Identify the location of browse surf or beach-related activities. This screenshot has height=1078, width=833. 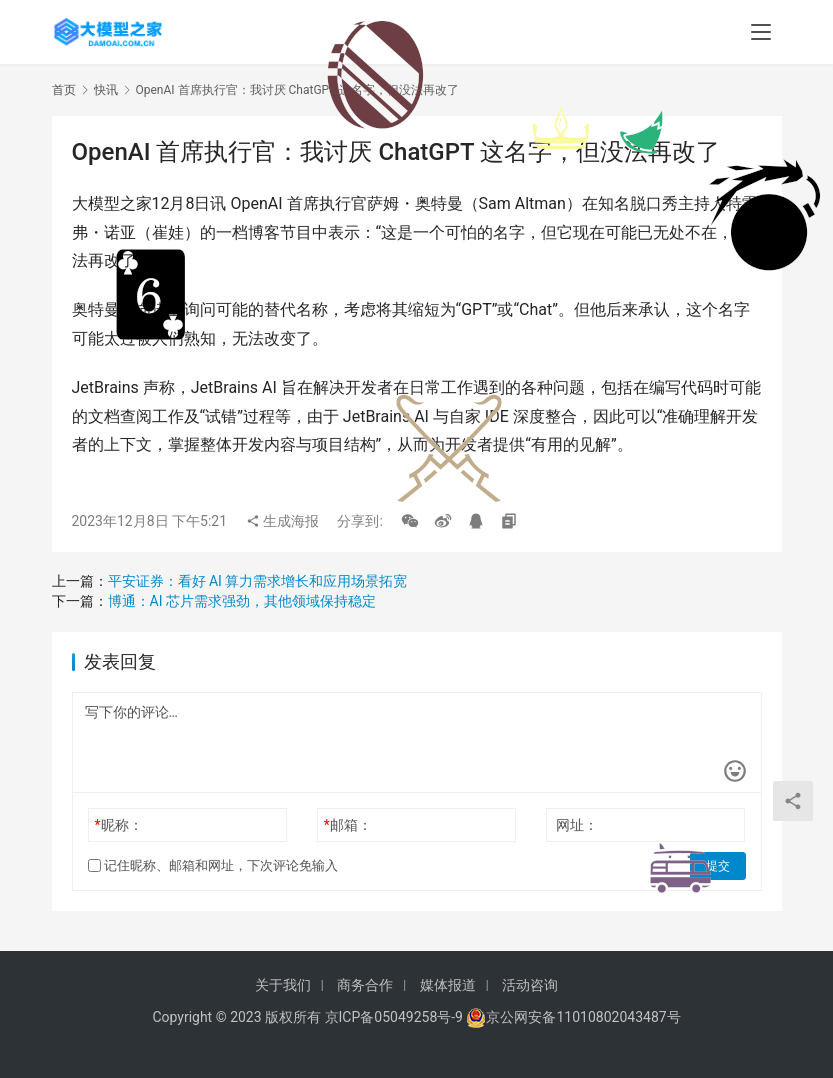
(680, 865).